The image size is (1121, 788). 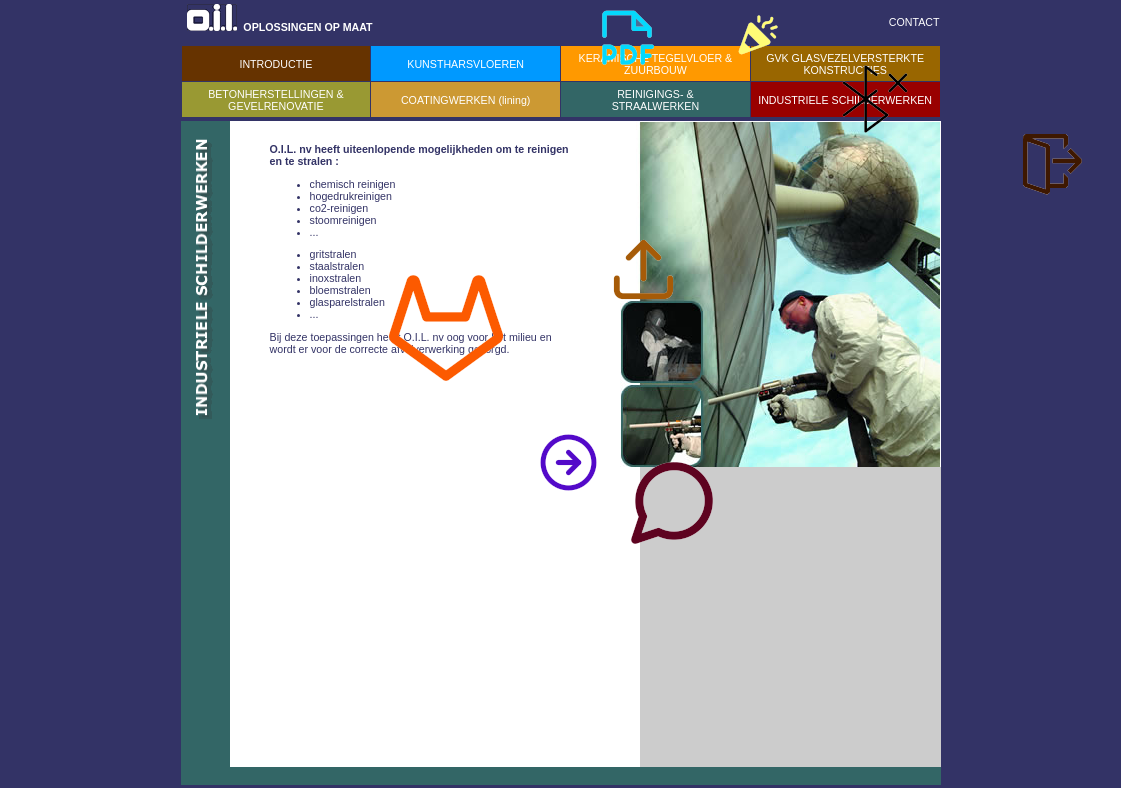 I want to click on open messaging or chat, so click(x=672, y=503).